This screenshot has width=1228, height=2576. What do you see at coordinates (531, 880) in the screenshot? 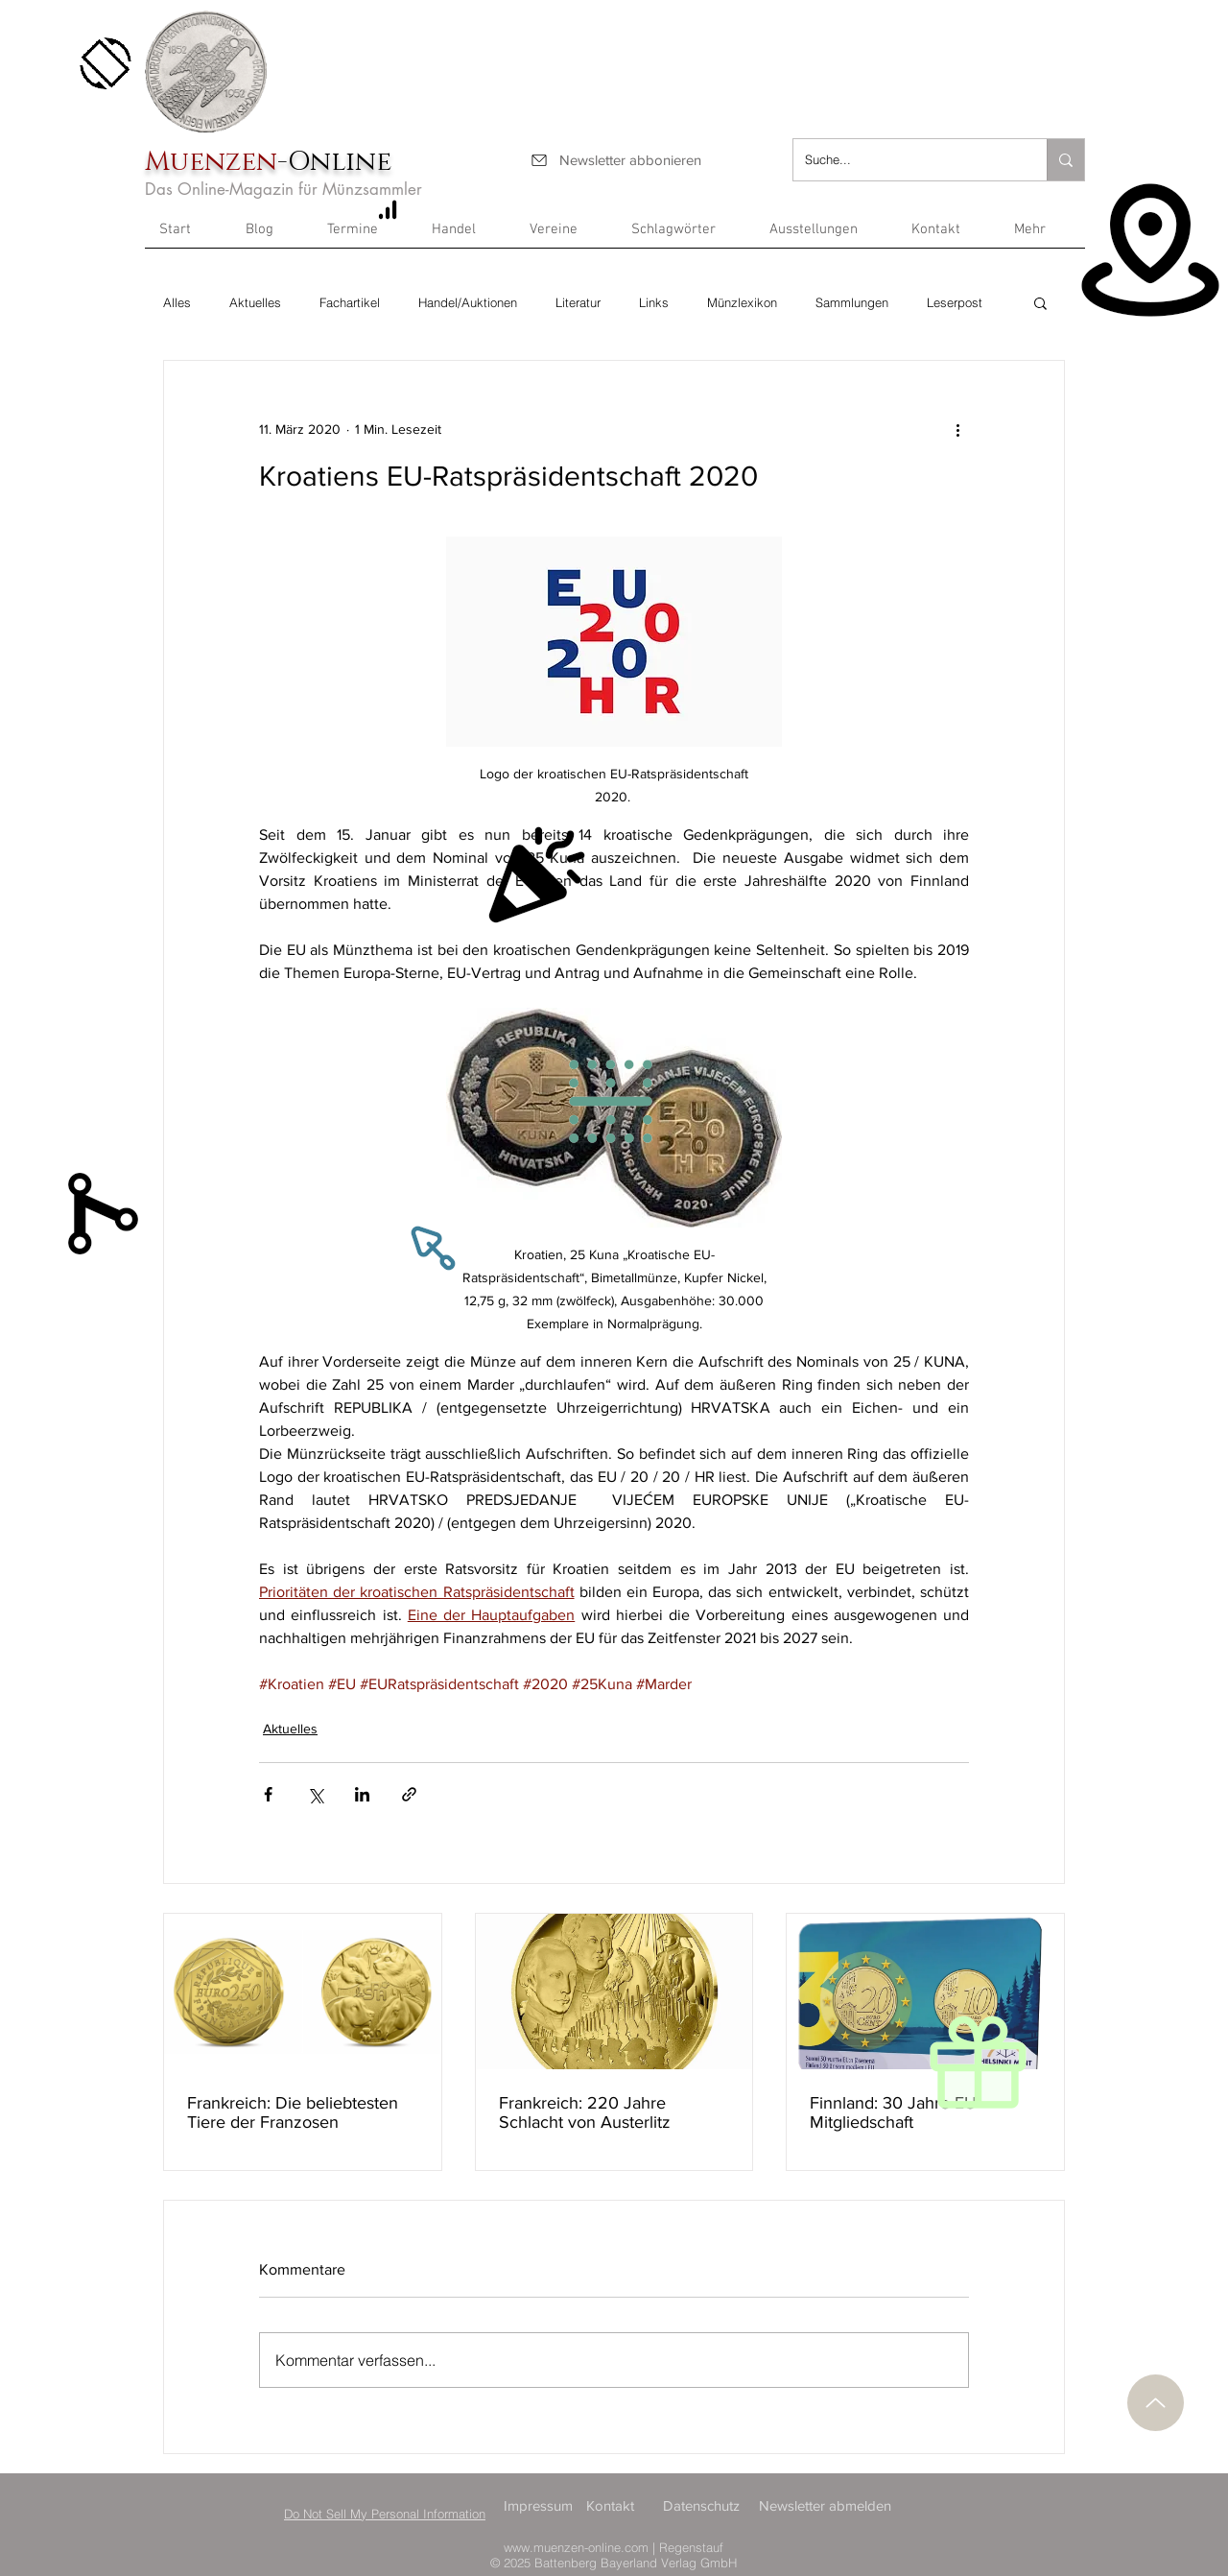
I see `celebration or success notification` at bounding box center [531, 880].